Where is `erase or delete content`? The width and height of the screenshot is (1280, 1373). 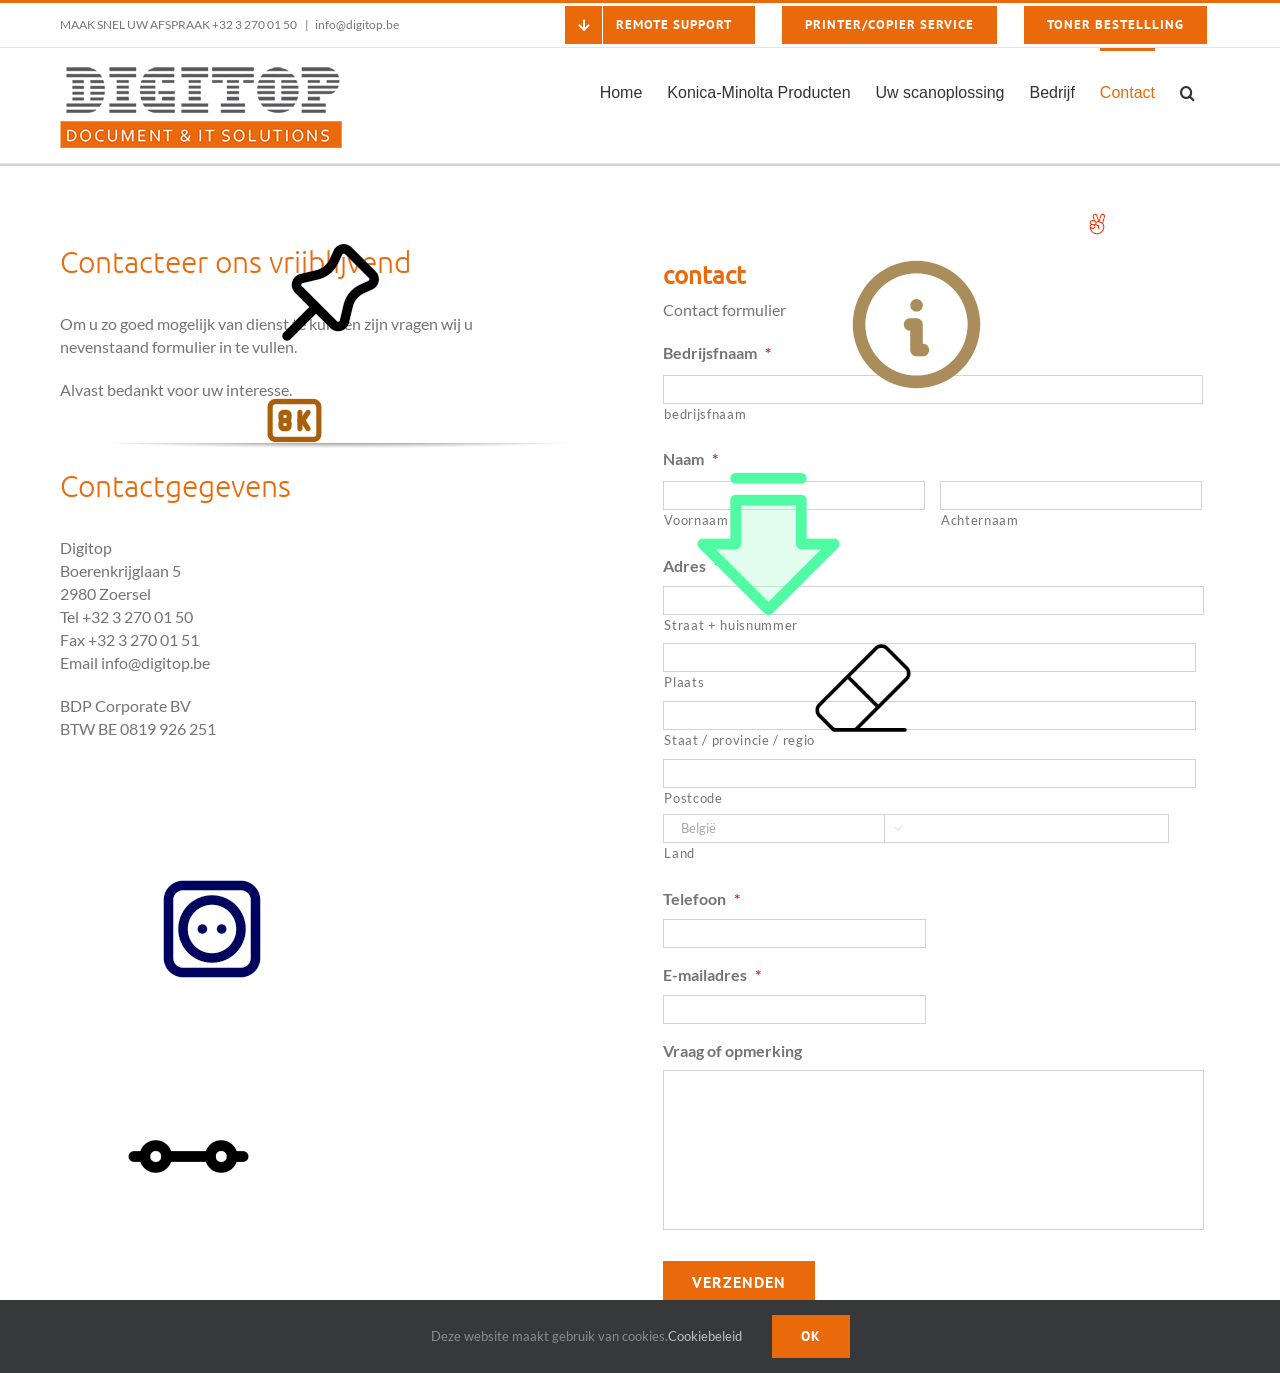
erase or delete content is located at coordinates (863, 688).